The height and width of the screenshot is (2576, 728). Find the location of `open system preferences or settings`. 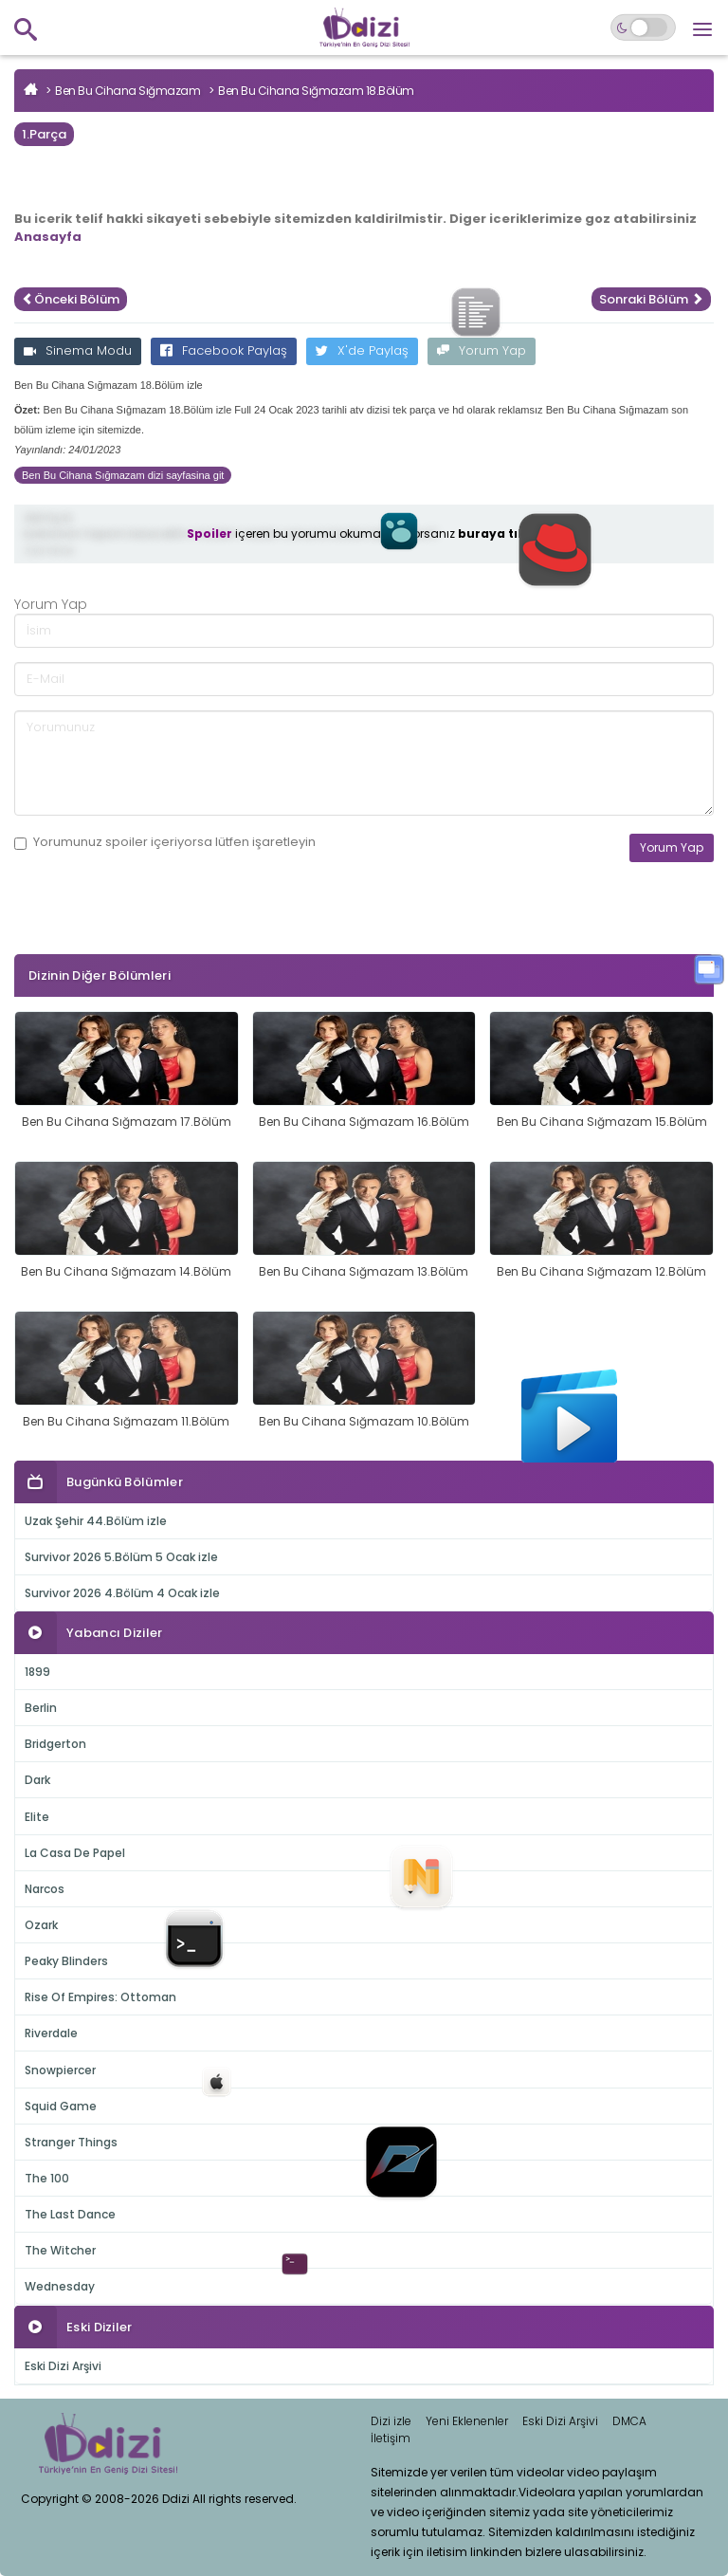

open system preferences or settings is located at coordinates (216, 2081).